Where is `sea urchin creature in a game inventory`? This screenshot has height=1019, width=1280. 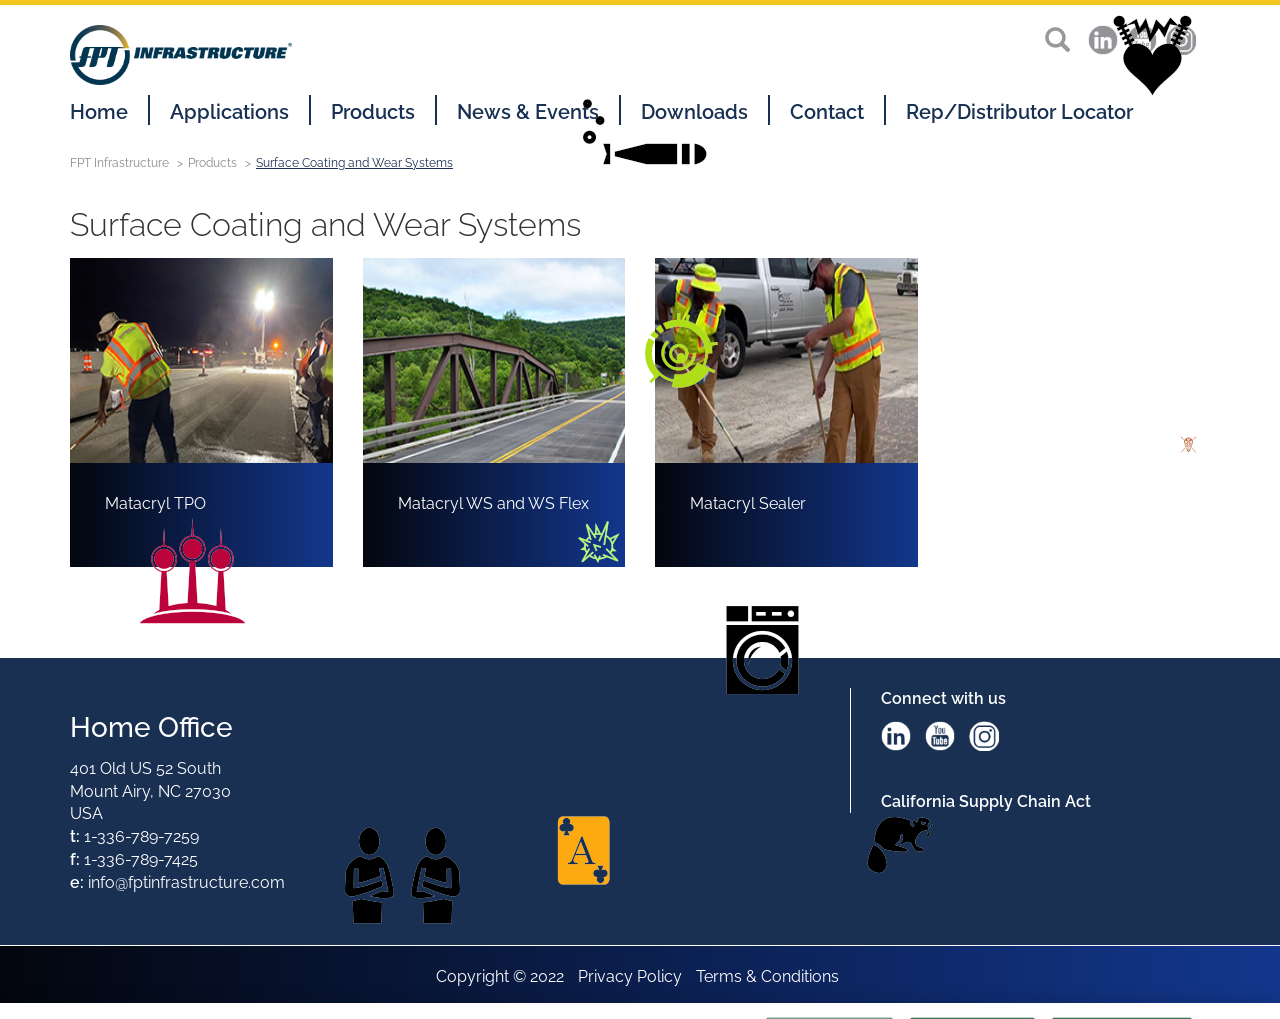 sea urchin creature in a game inventory is located at coordinates (599, 542).